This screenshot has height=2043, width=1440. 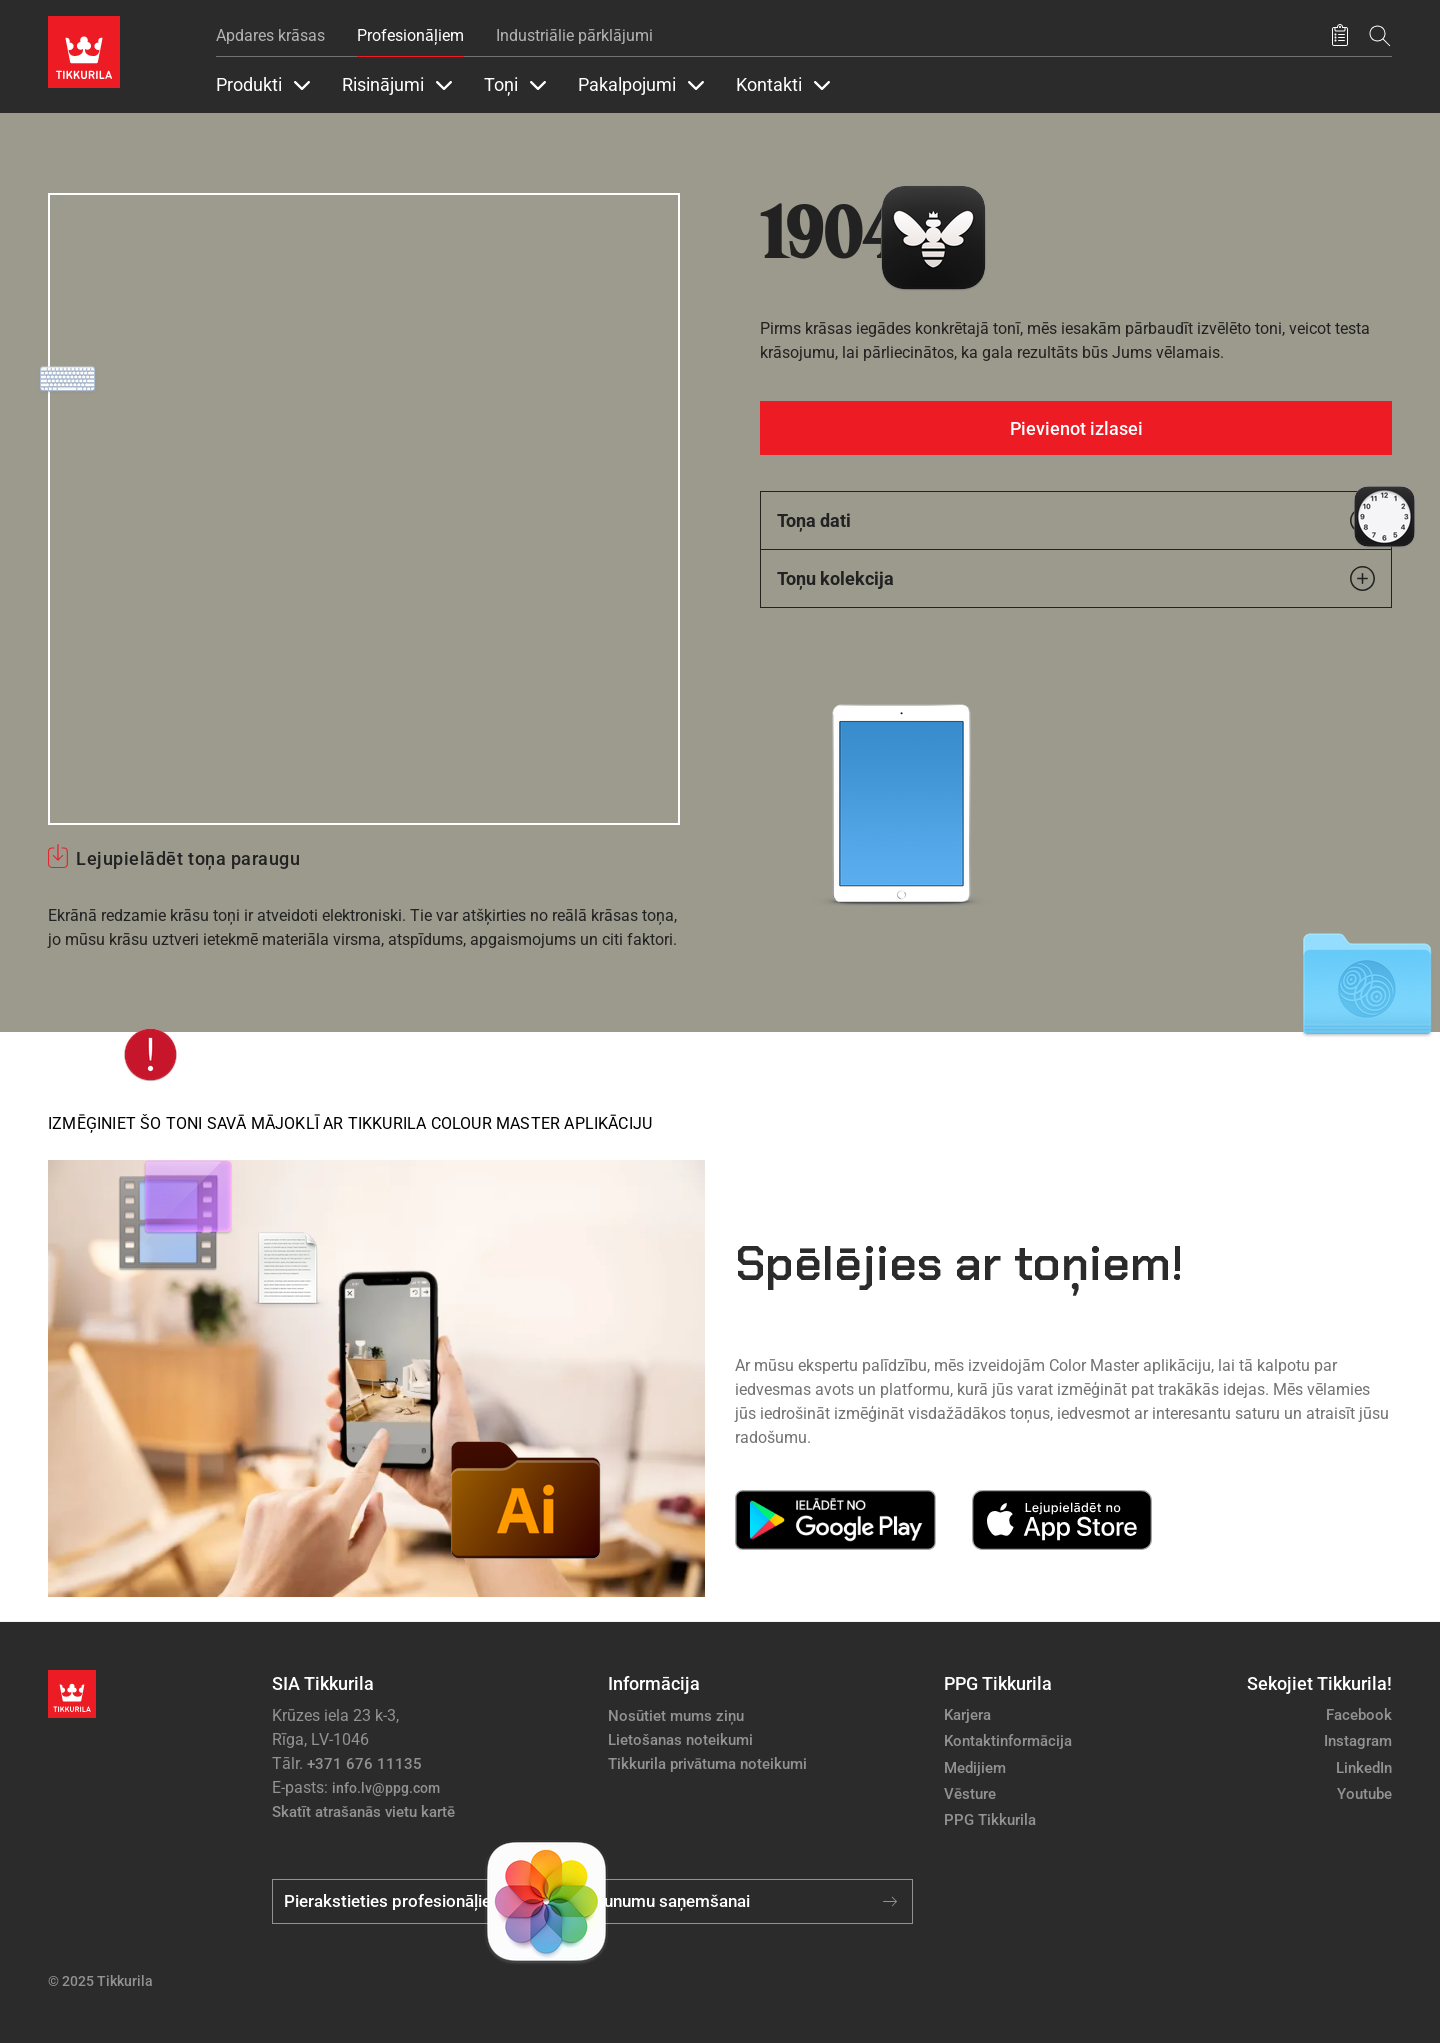 I want to click on open Kandji Self Service app for device management, so click(x=933, y=237).